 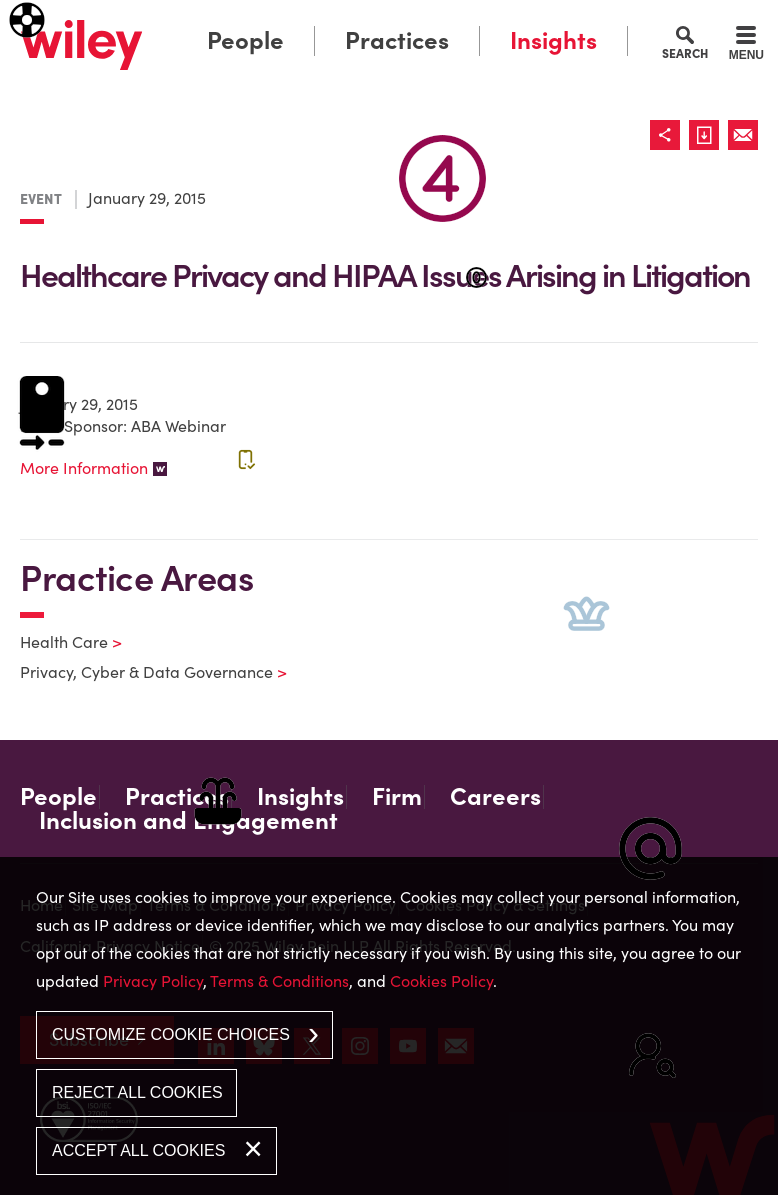 What do you see at coordinates (586, 612) in the screenshot?
I see `select joker or wild card in a card game` at bounding box center [586, 612].